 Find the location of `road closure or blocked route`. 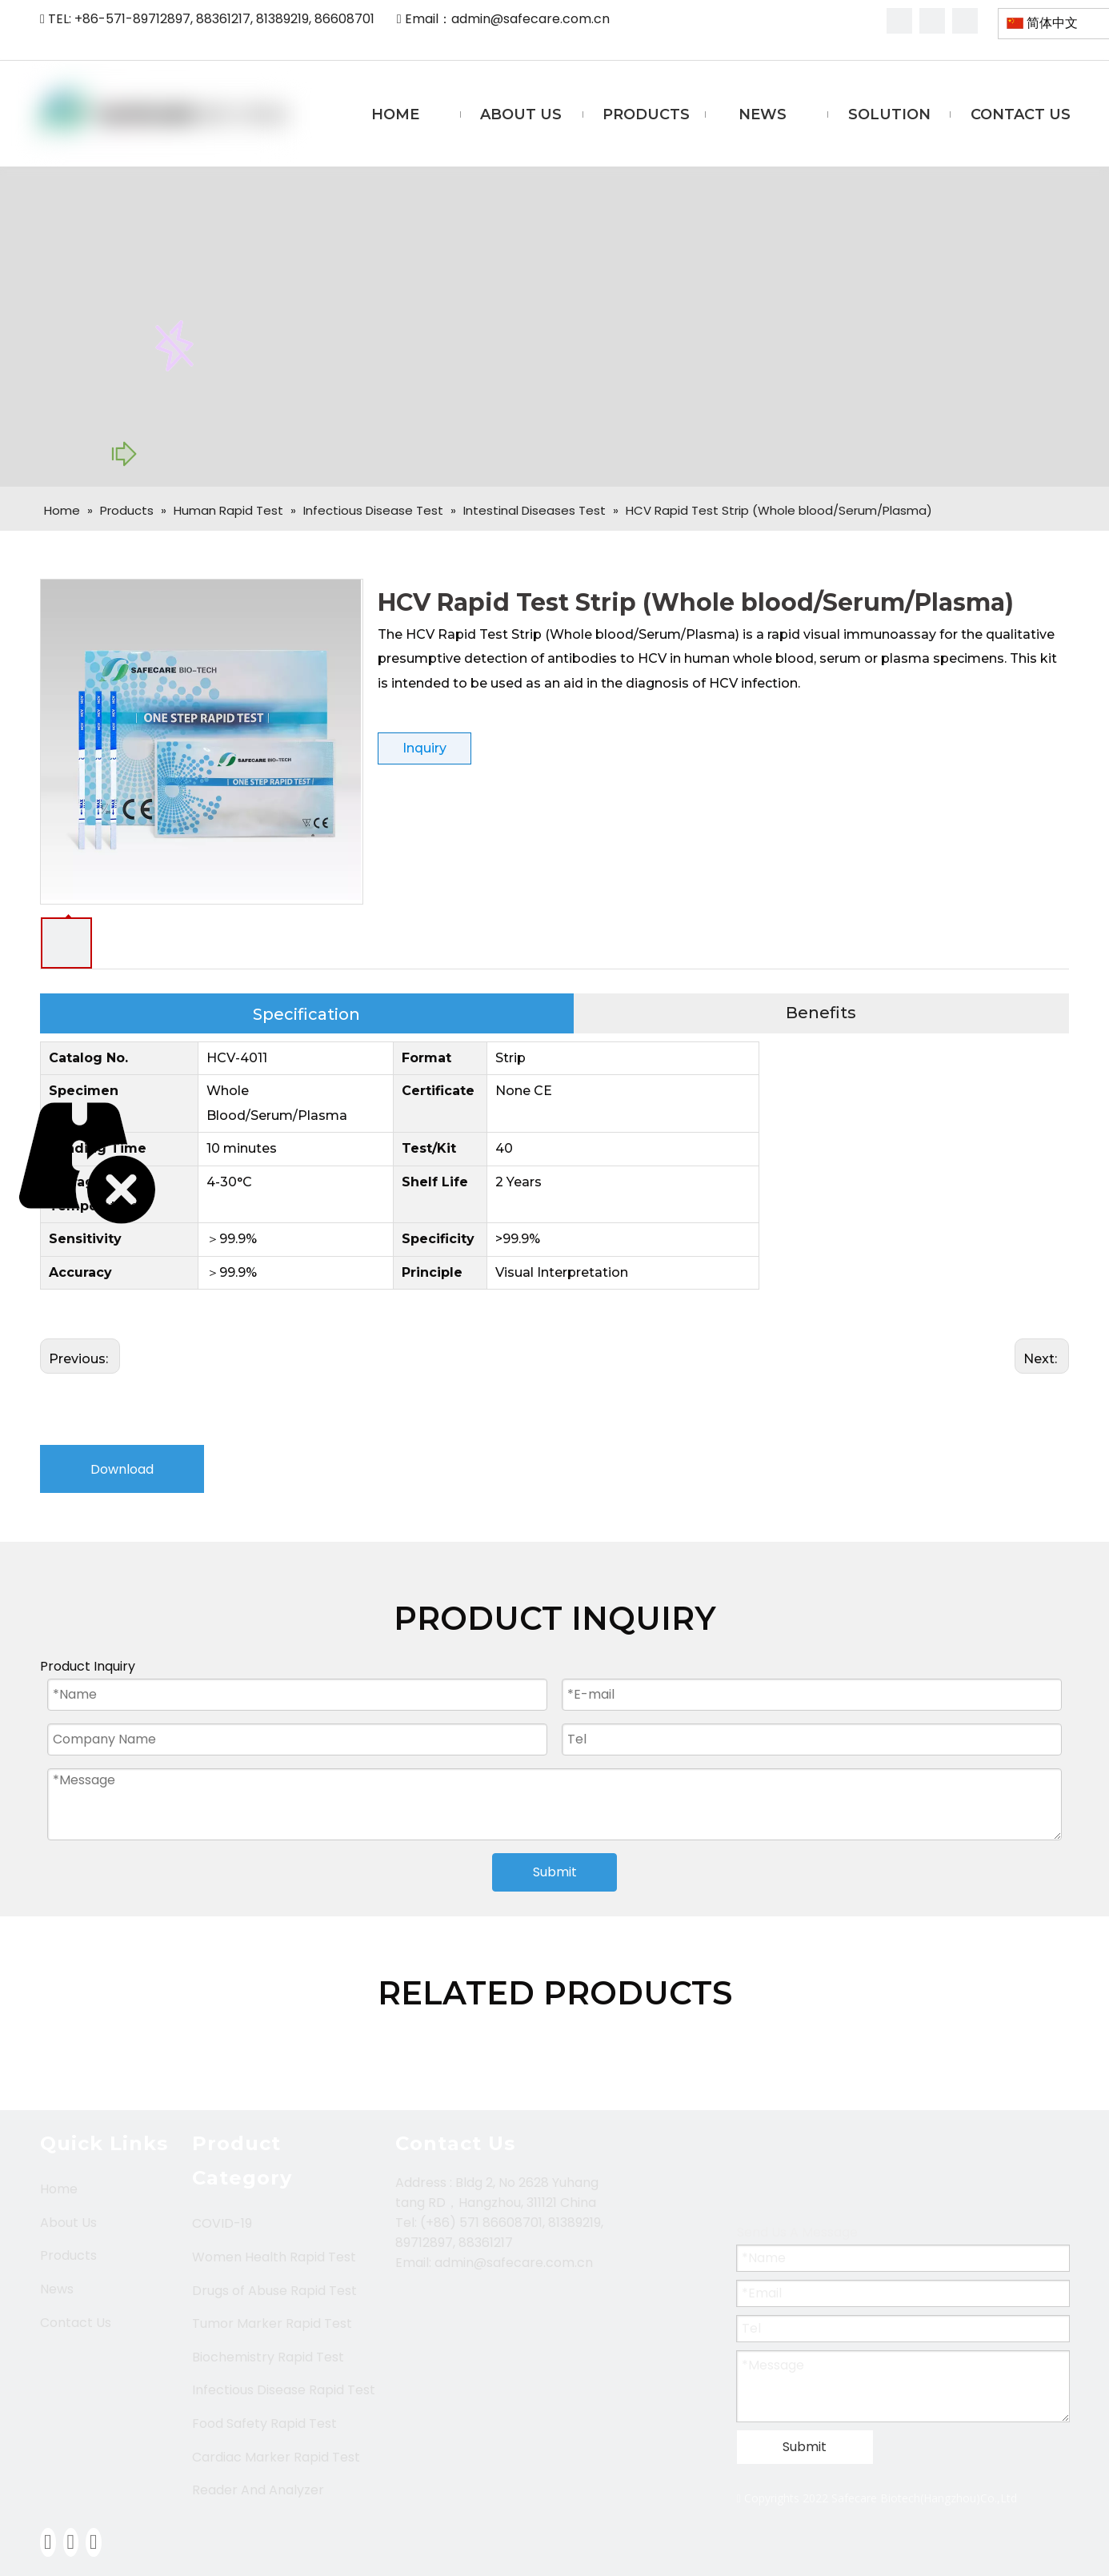

road closure or blocked route is located at coordinates (79, 1155).